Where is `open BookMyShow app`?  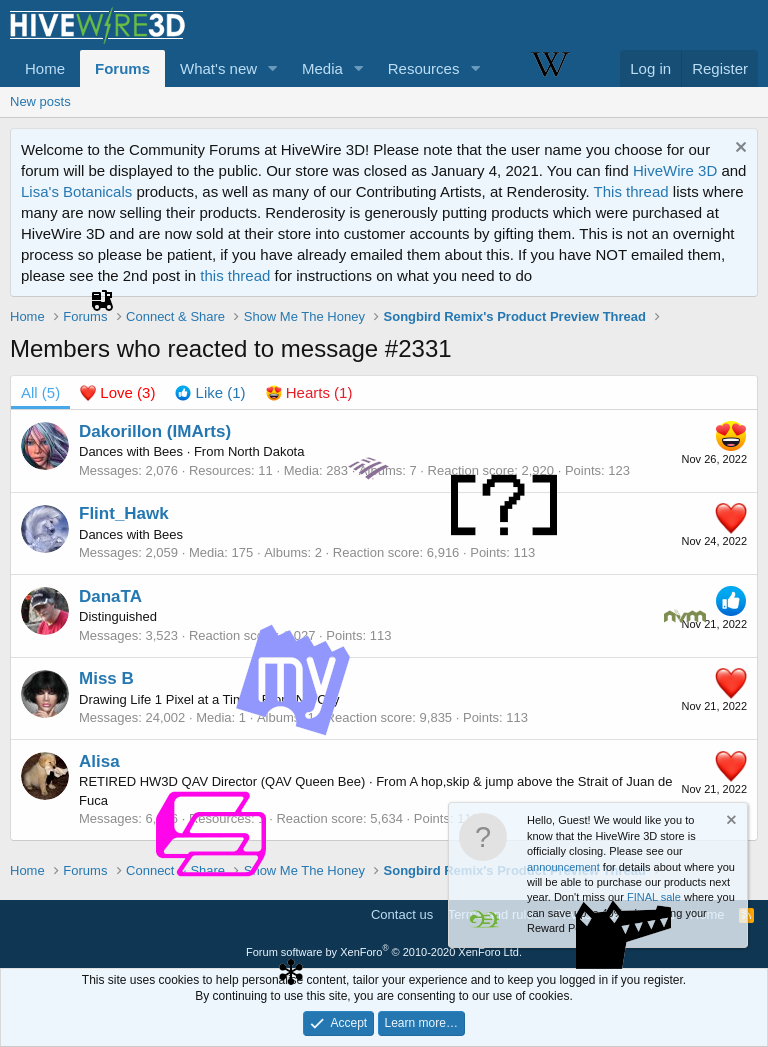 open BookMyShow app is located at coordinates (293, 680).